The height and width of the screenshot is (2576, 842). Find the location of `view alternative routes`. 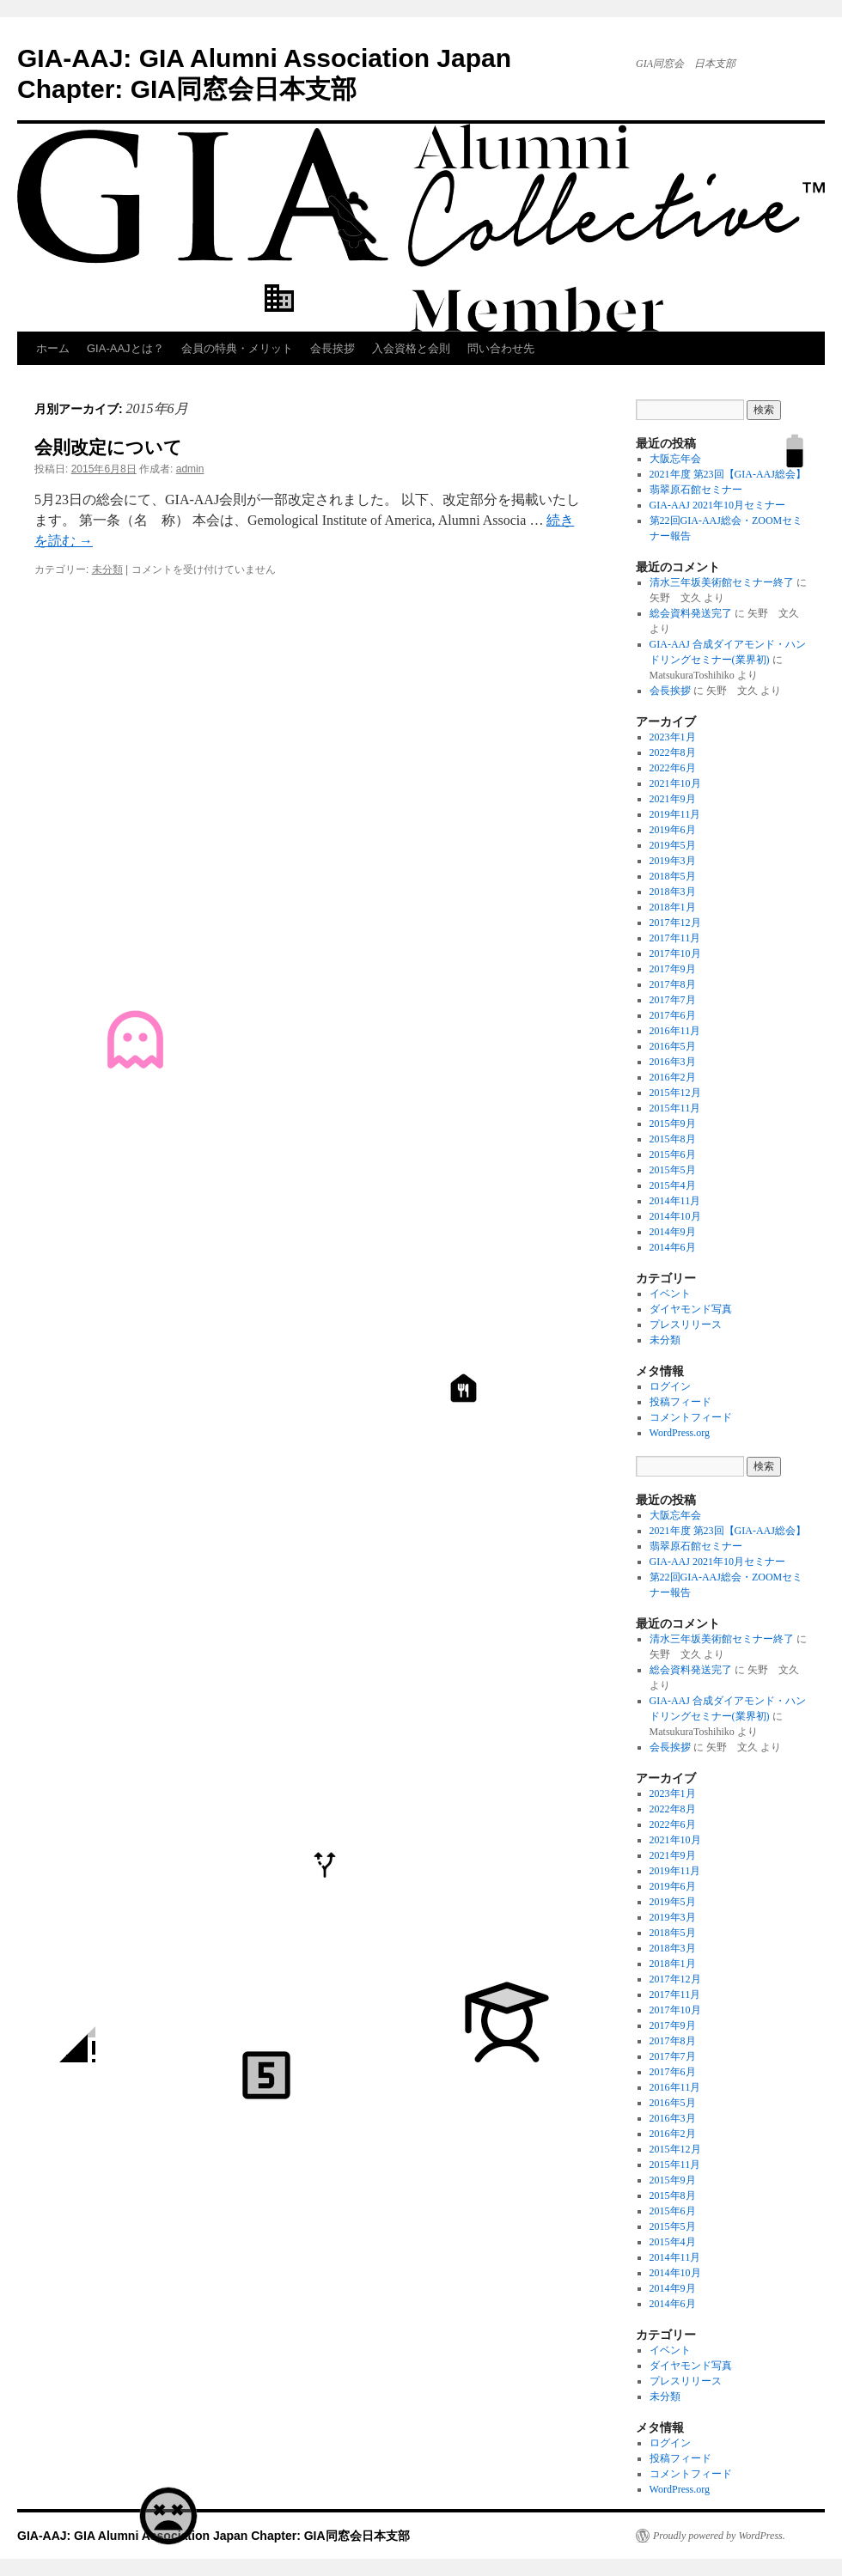

view alternative routes is located at coordinates (325, 1865).